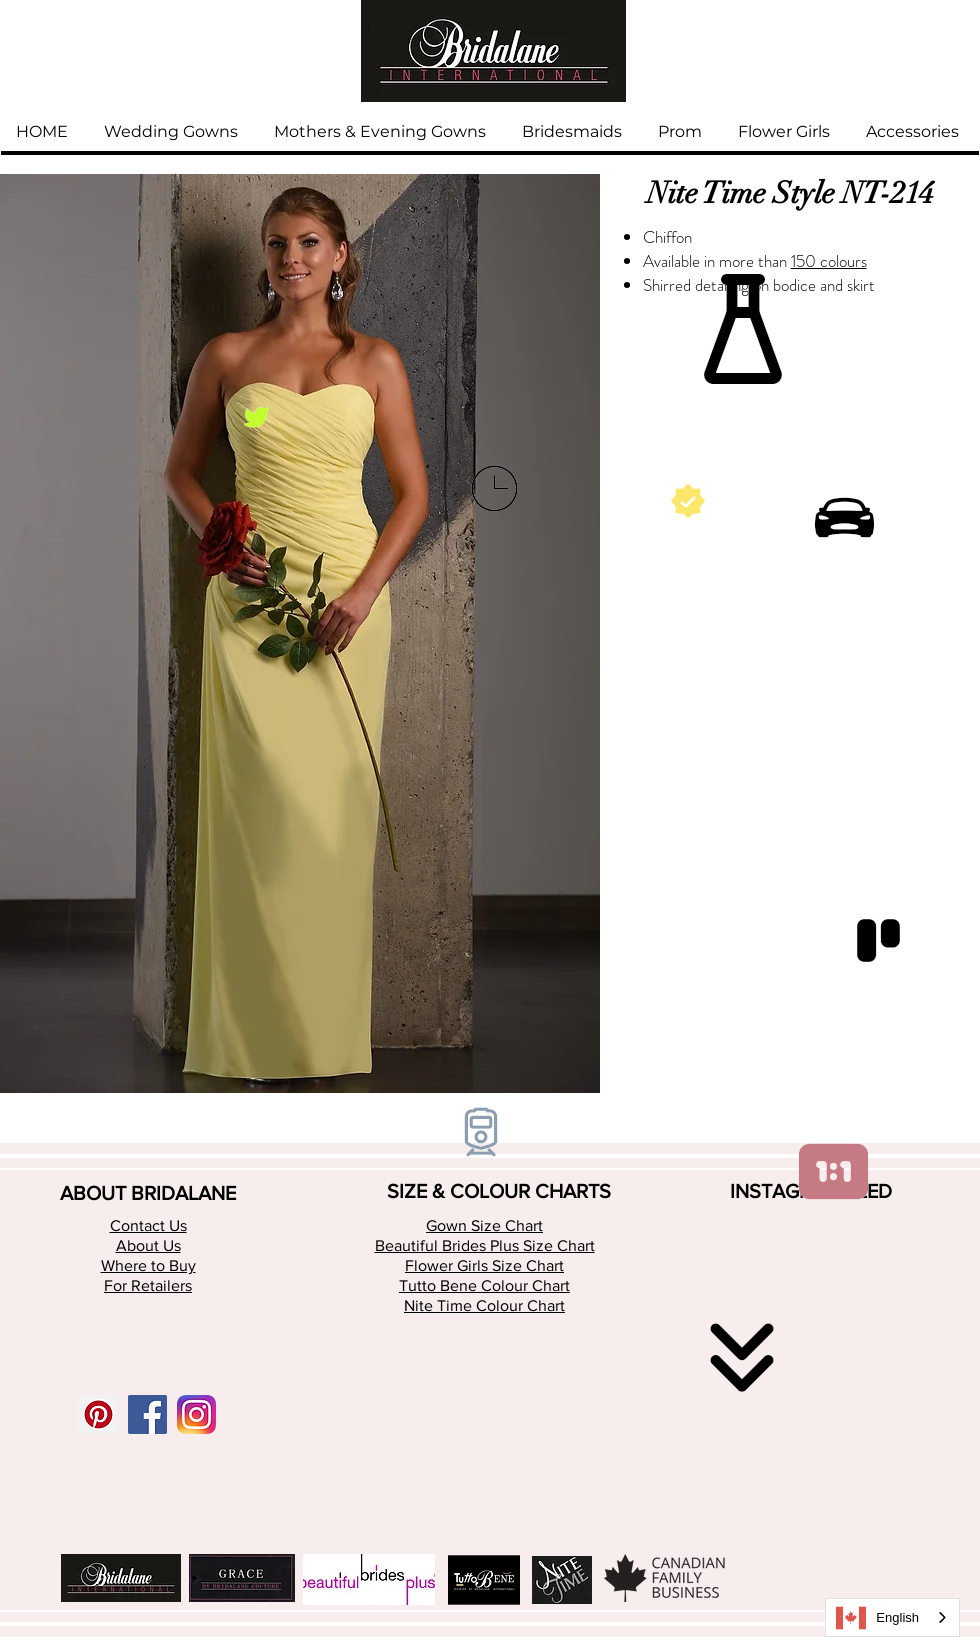  What do you see at coordinates (256, 417) in the screenshot?
I see `share to twitter` at bounding box center [256, 417].